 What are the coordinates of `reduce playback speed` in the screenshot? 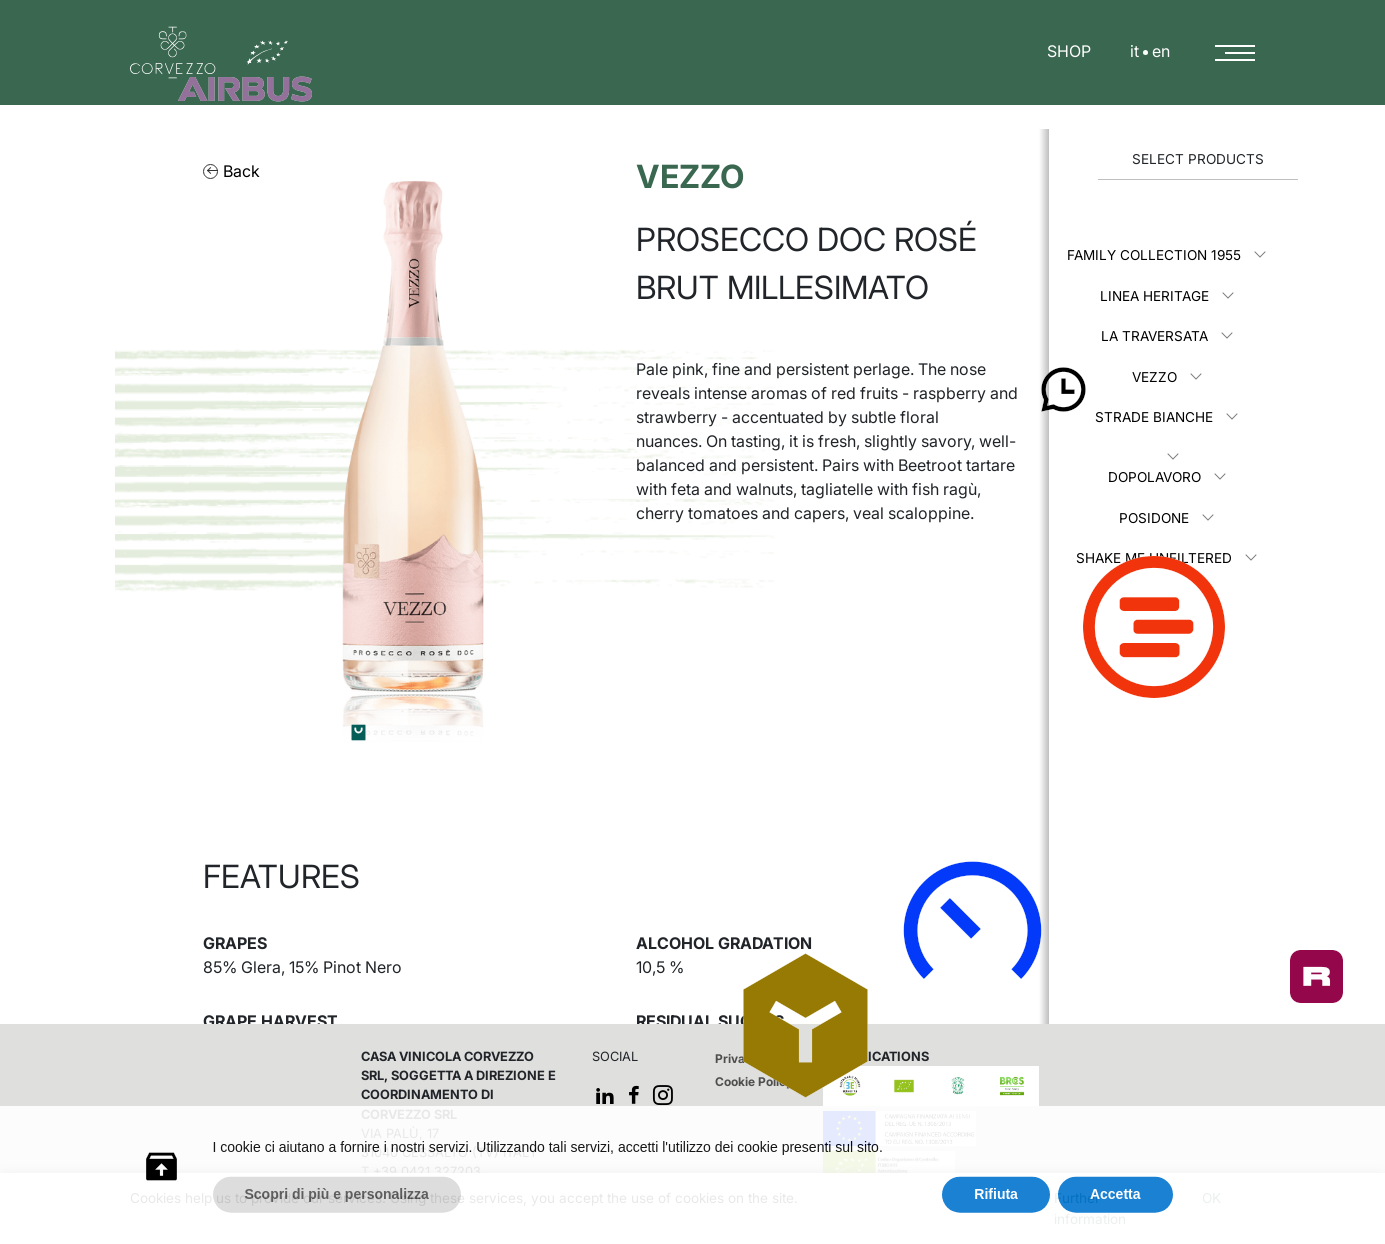 It's located at (972, 923).